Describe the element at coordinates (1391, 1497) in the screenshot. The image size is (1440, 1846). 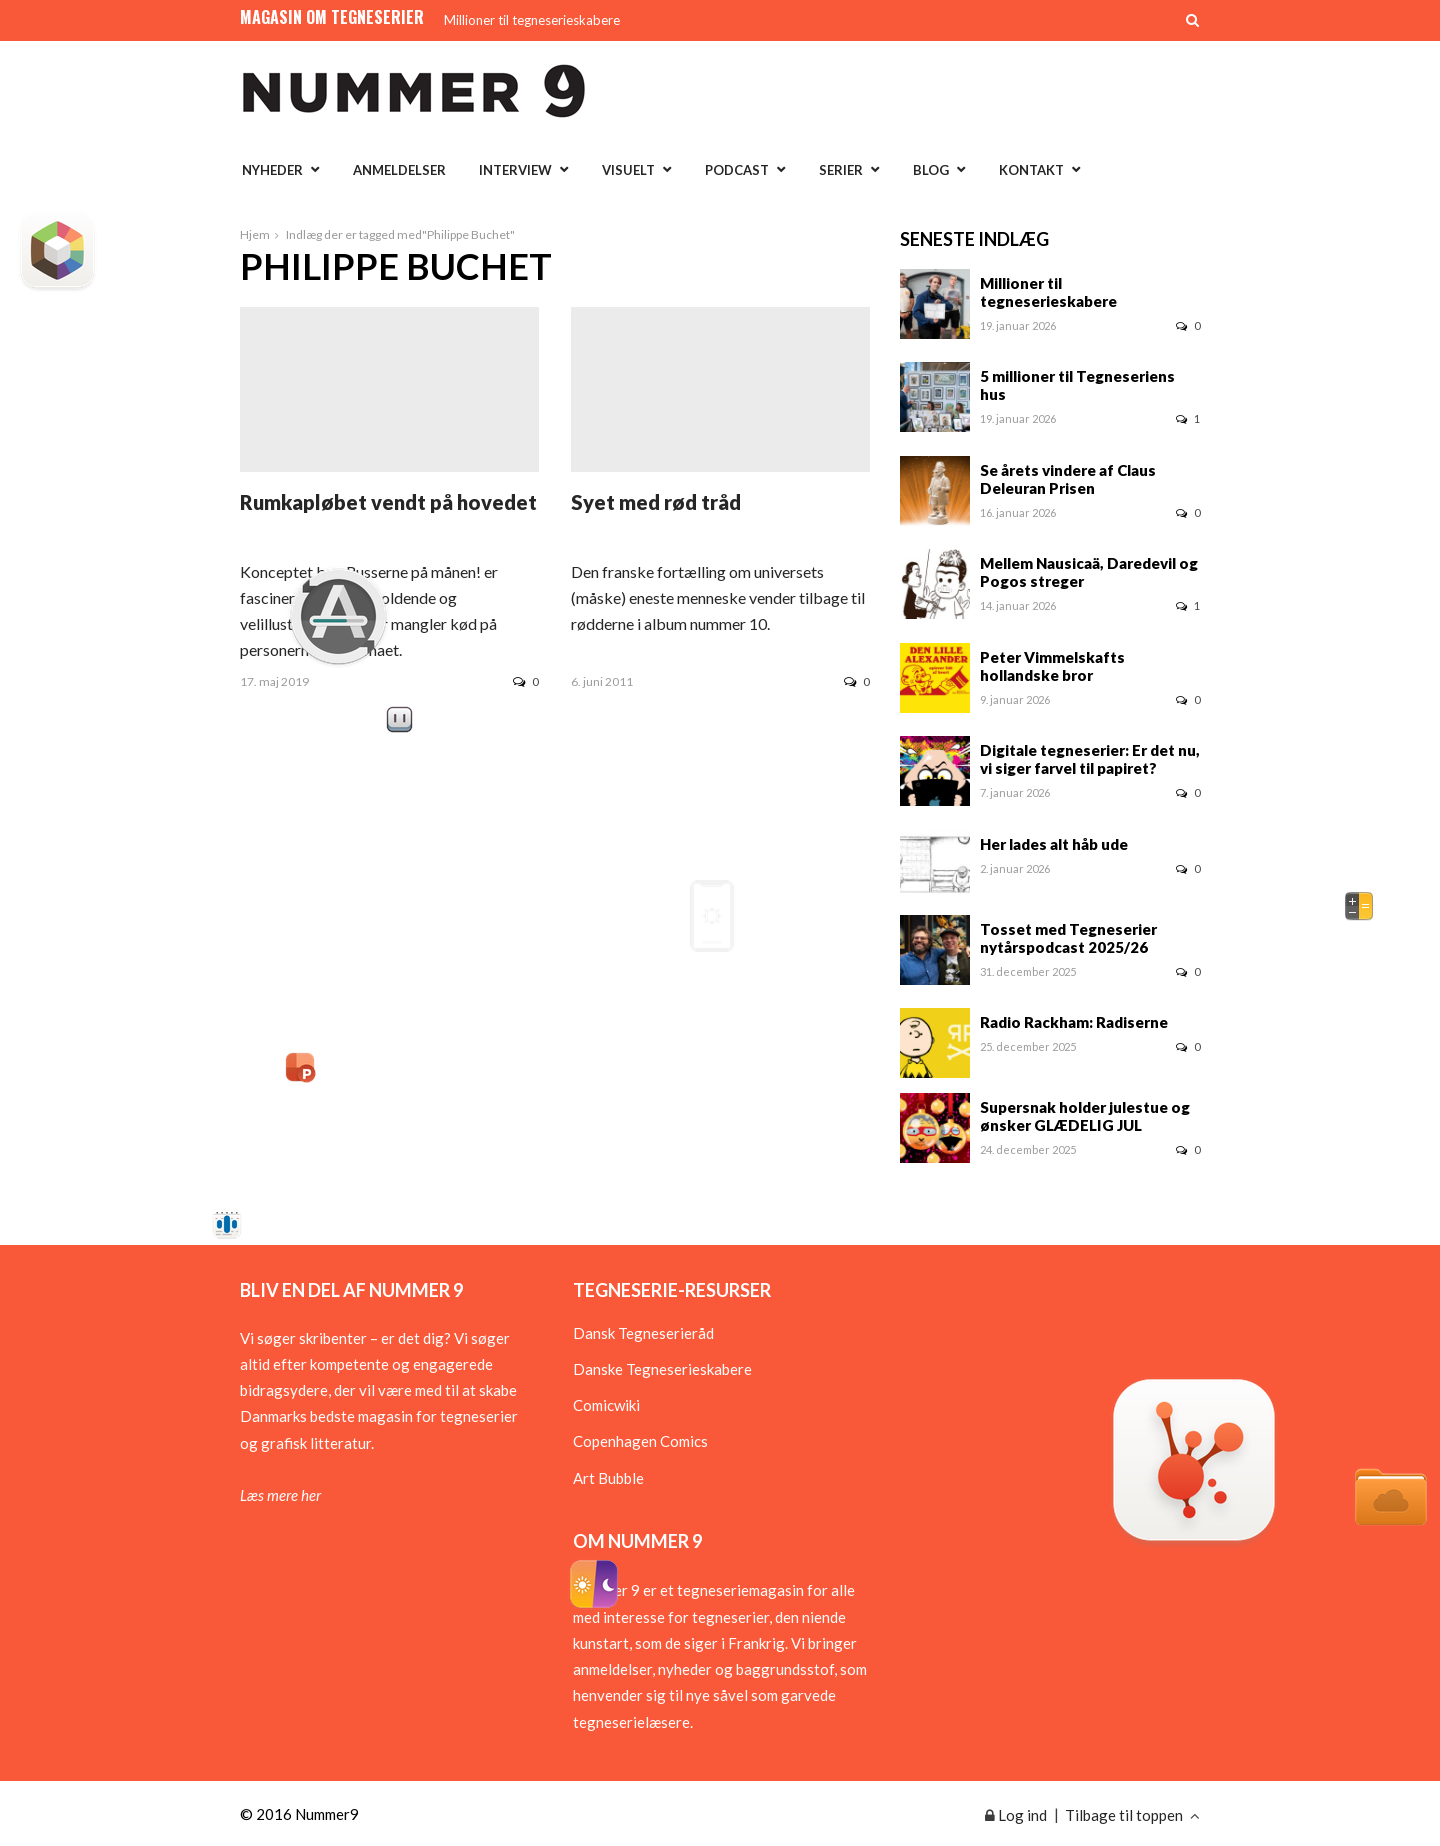
I see `access cloud-synced files and folders` at that location.